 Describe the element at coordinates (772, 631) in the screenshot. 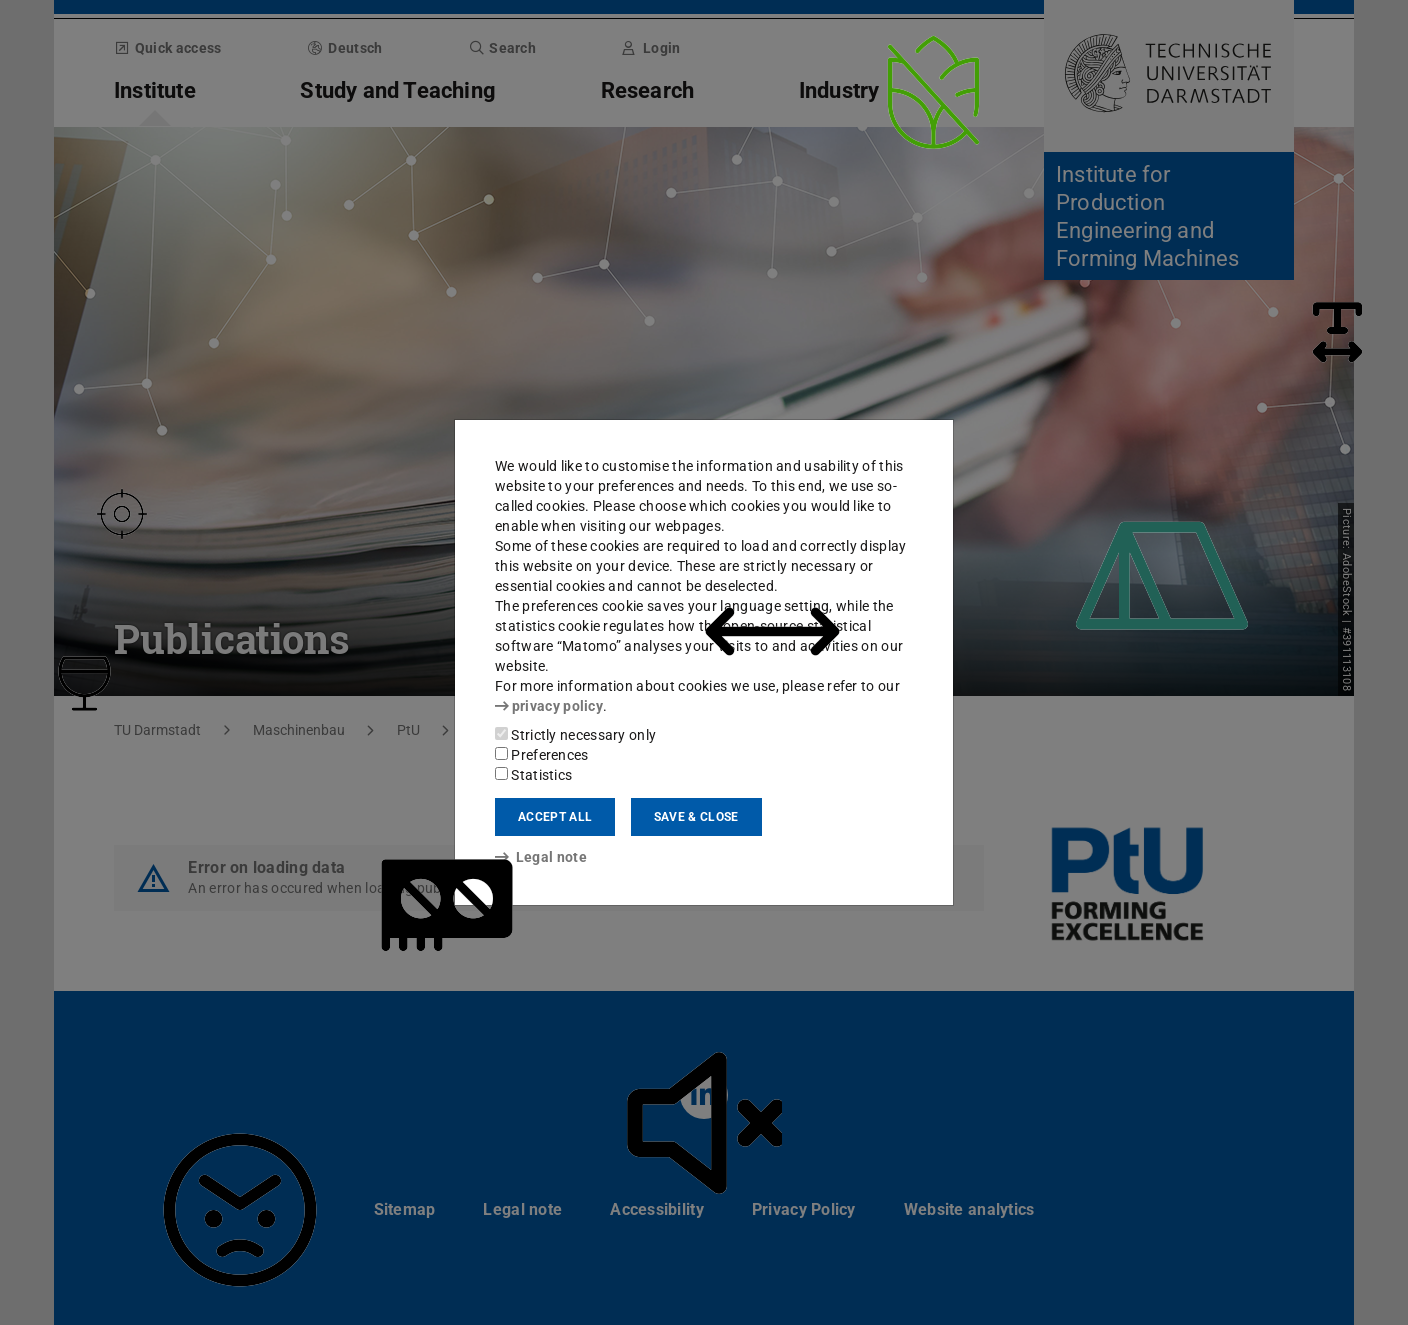

I see `adjust horizontal spacing or width` at that location.